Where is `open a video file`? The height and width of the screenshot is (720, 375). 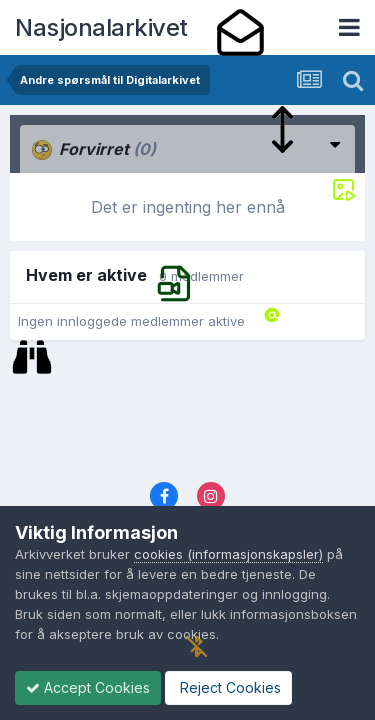 open a video file is located at coordinates (175, 283).